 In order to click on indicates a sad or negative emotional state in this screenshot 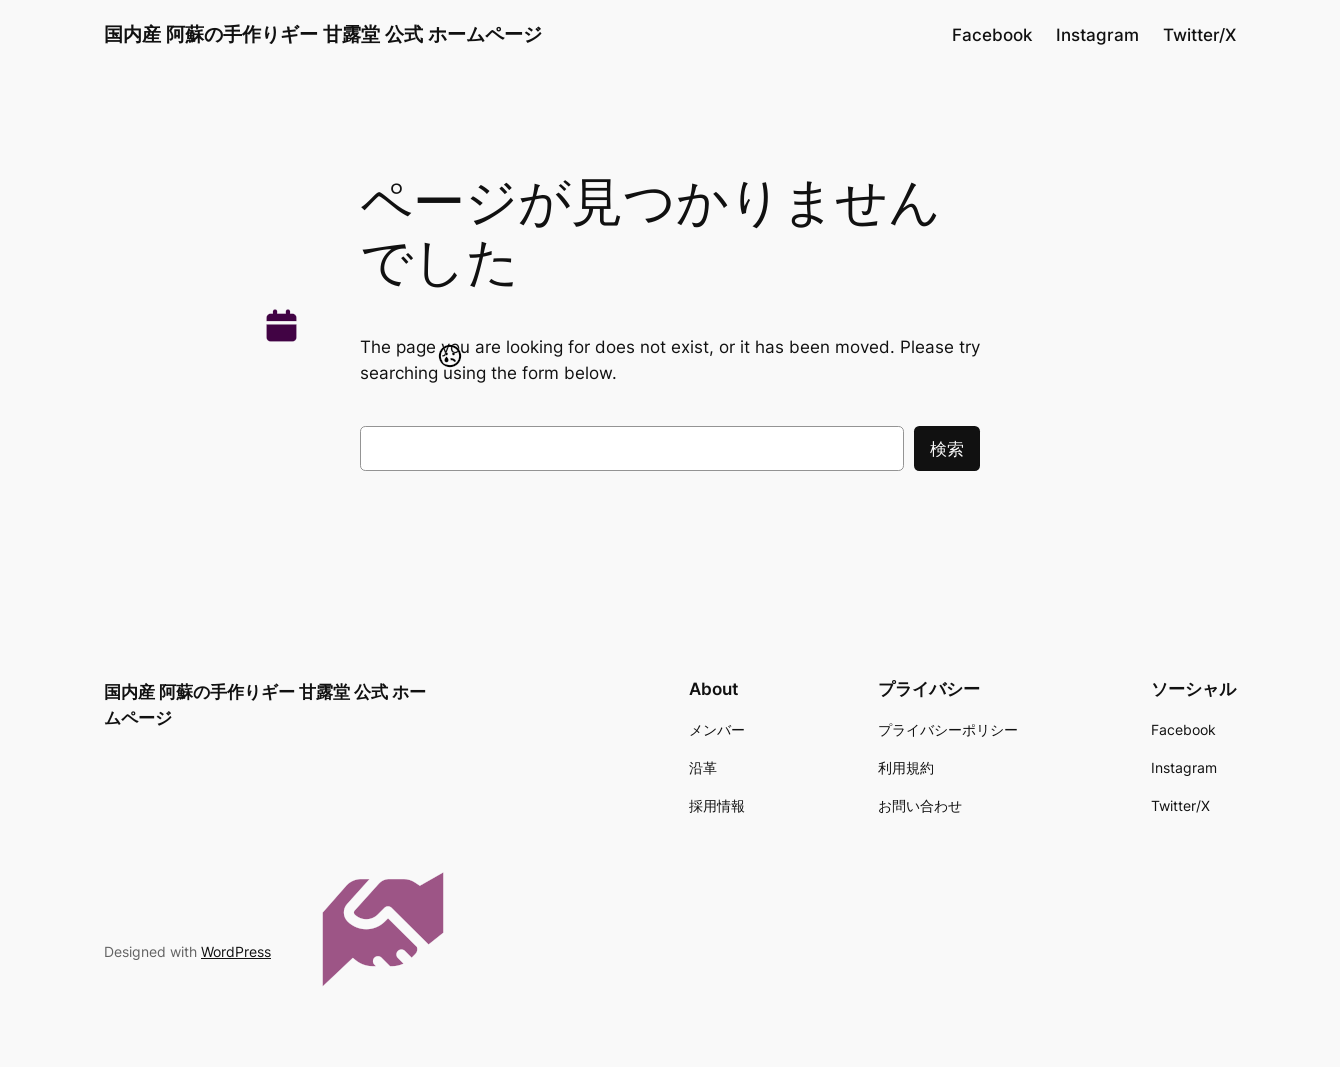, I will do `click(450, 356)`.